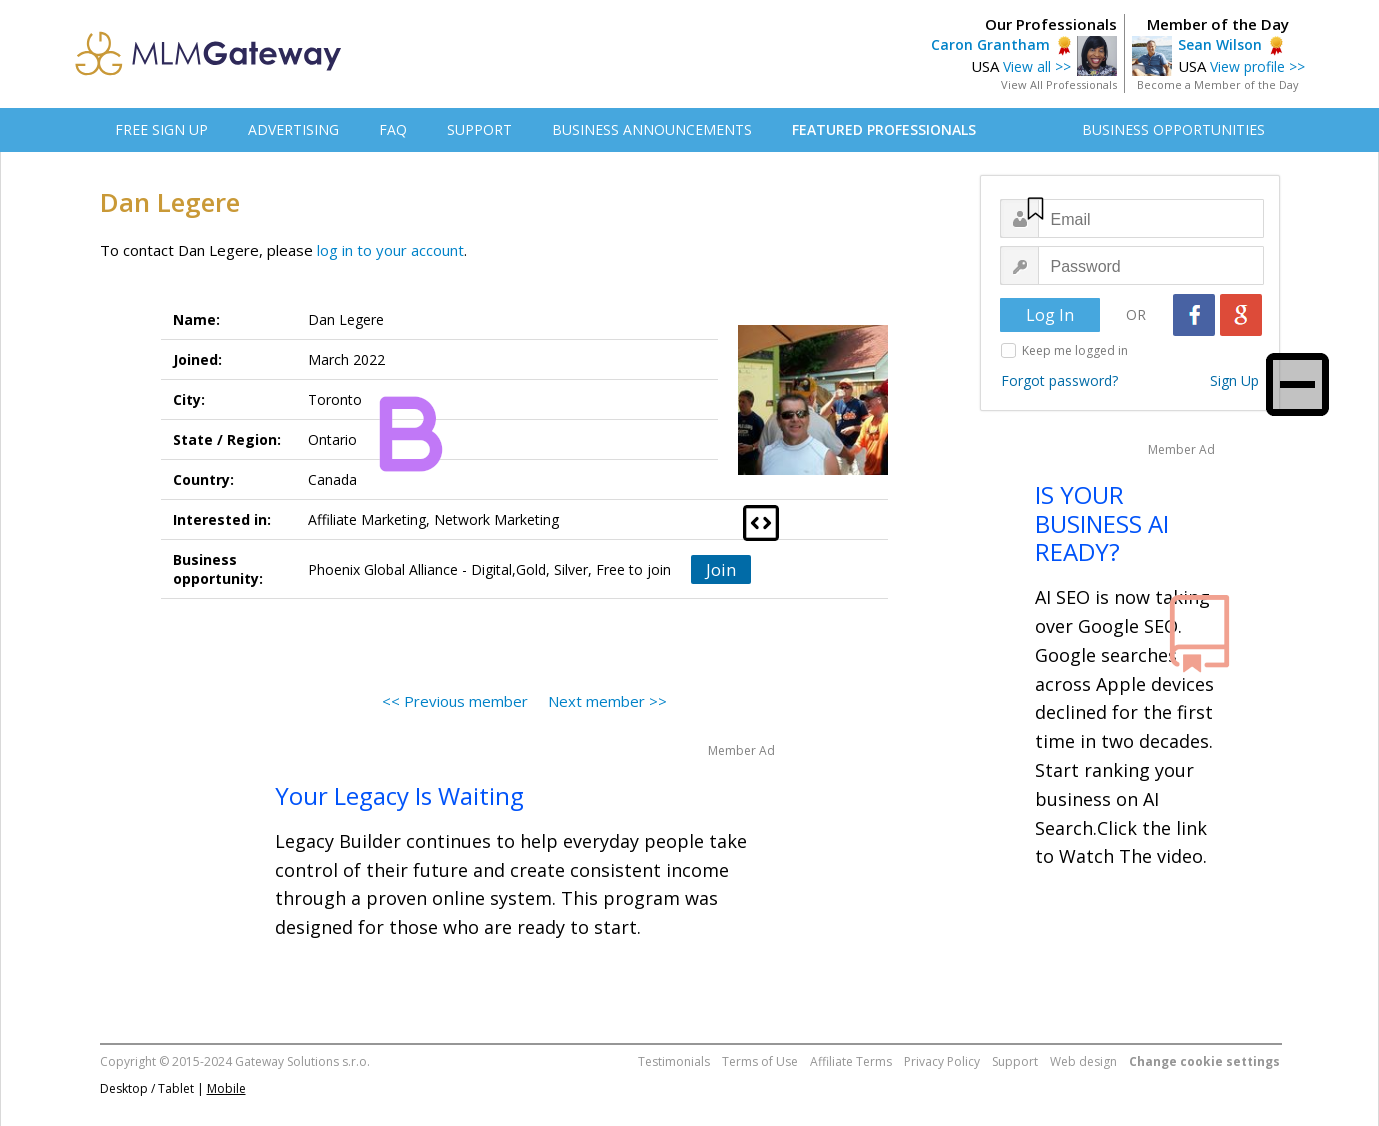  What do you see at coordinates (761, 523) in the screenshot?
I see `view source code` at bounding box center [761, 523].